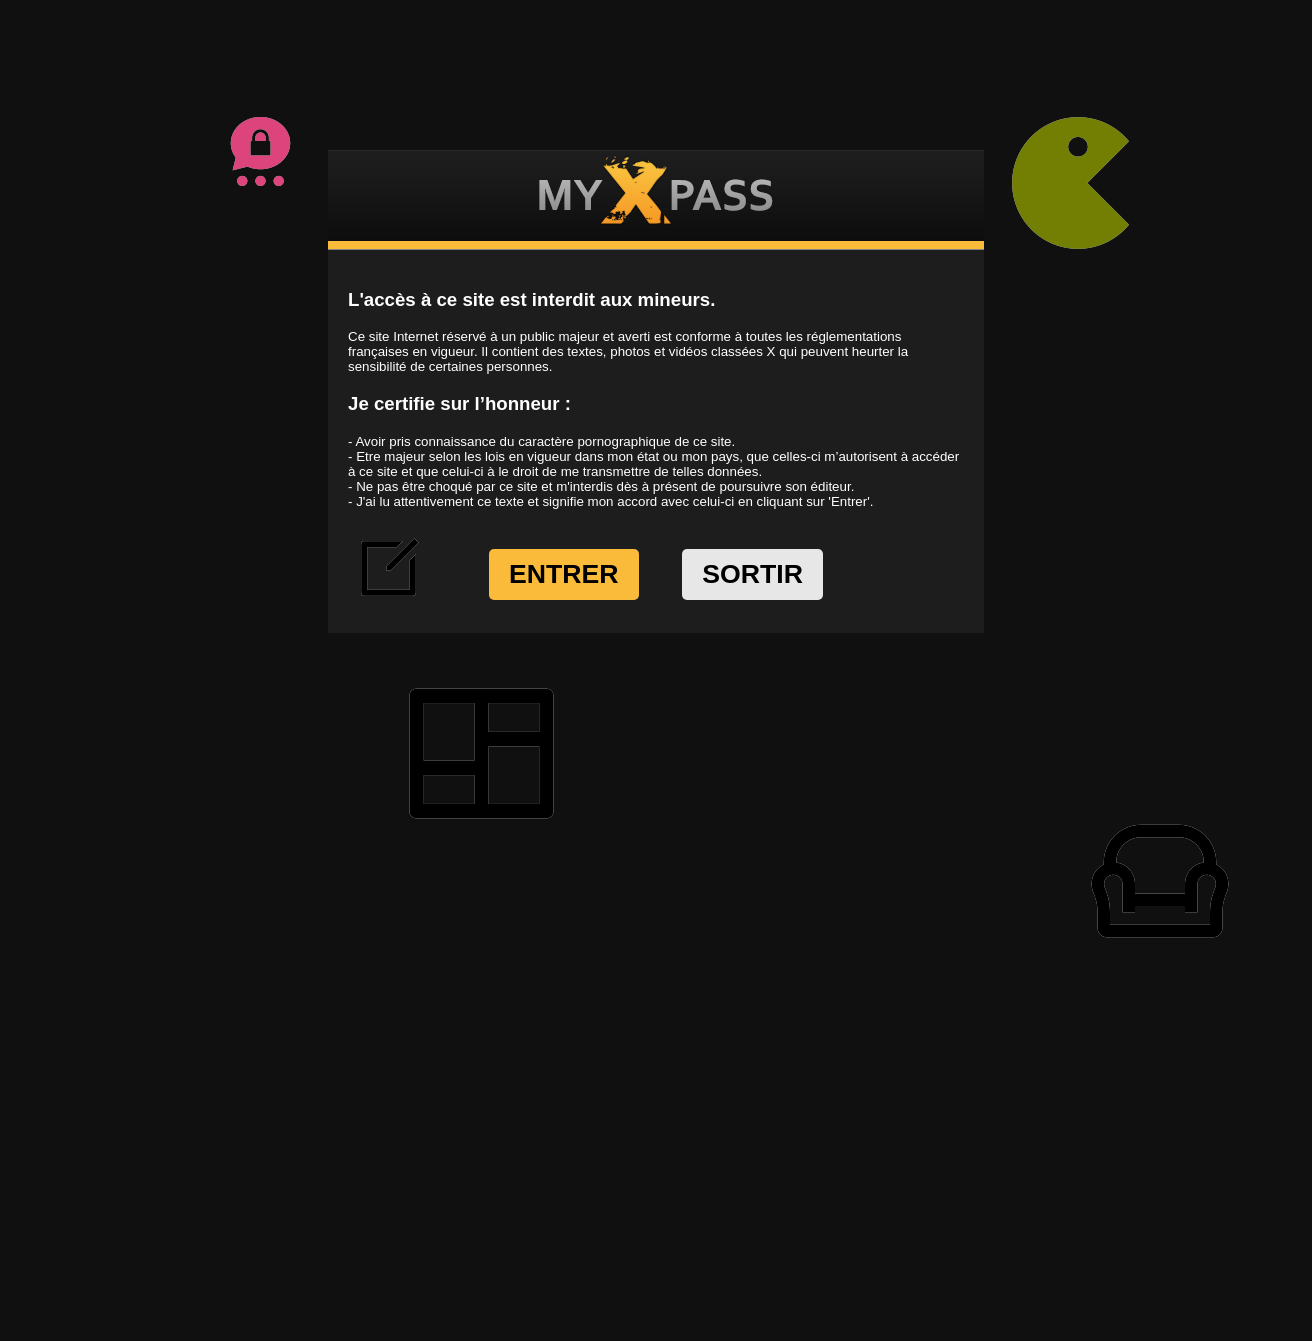  What do you see at coordinates (388, 568) in the screenshot?
I see `edit content in a text field or form` at bounding box center [388, 568].